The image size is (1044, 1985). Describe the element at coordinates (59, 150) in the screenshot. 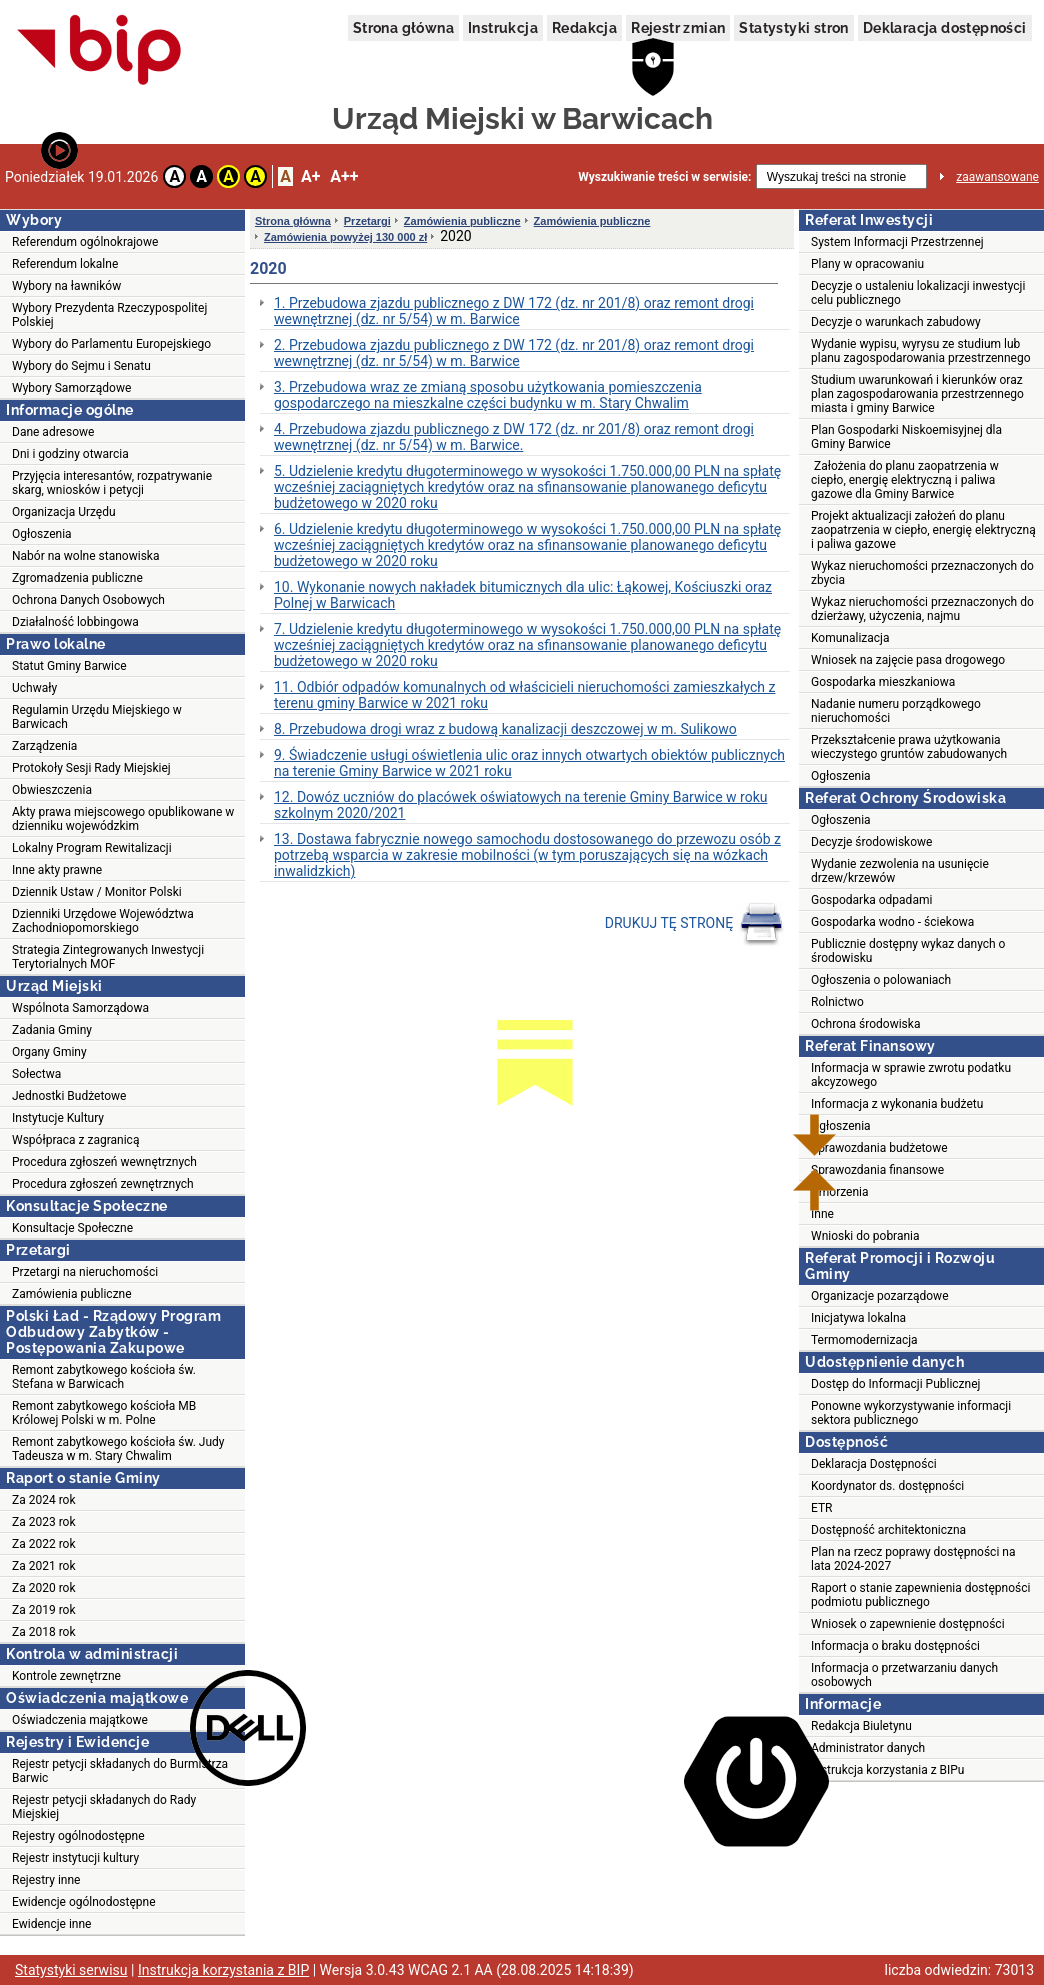

I see `open youtube music app` at that location.